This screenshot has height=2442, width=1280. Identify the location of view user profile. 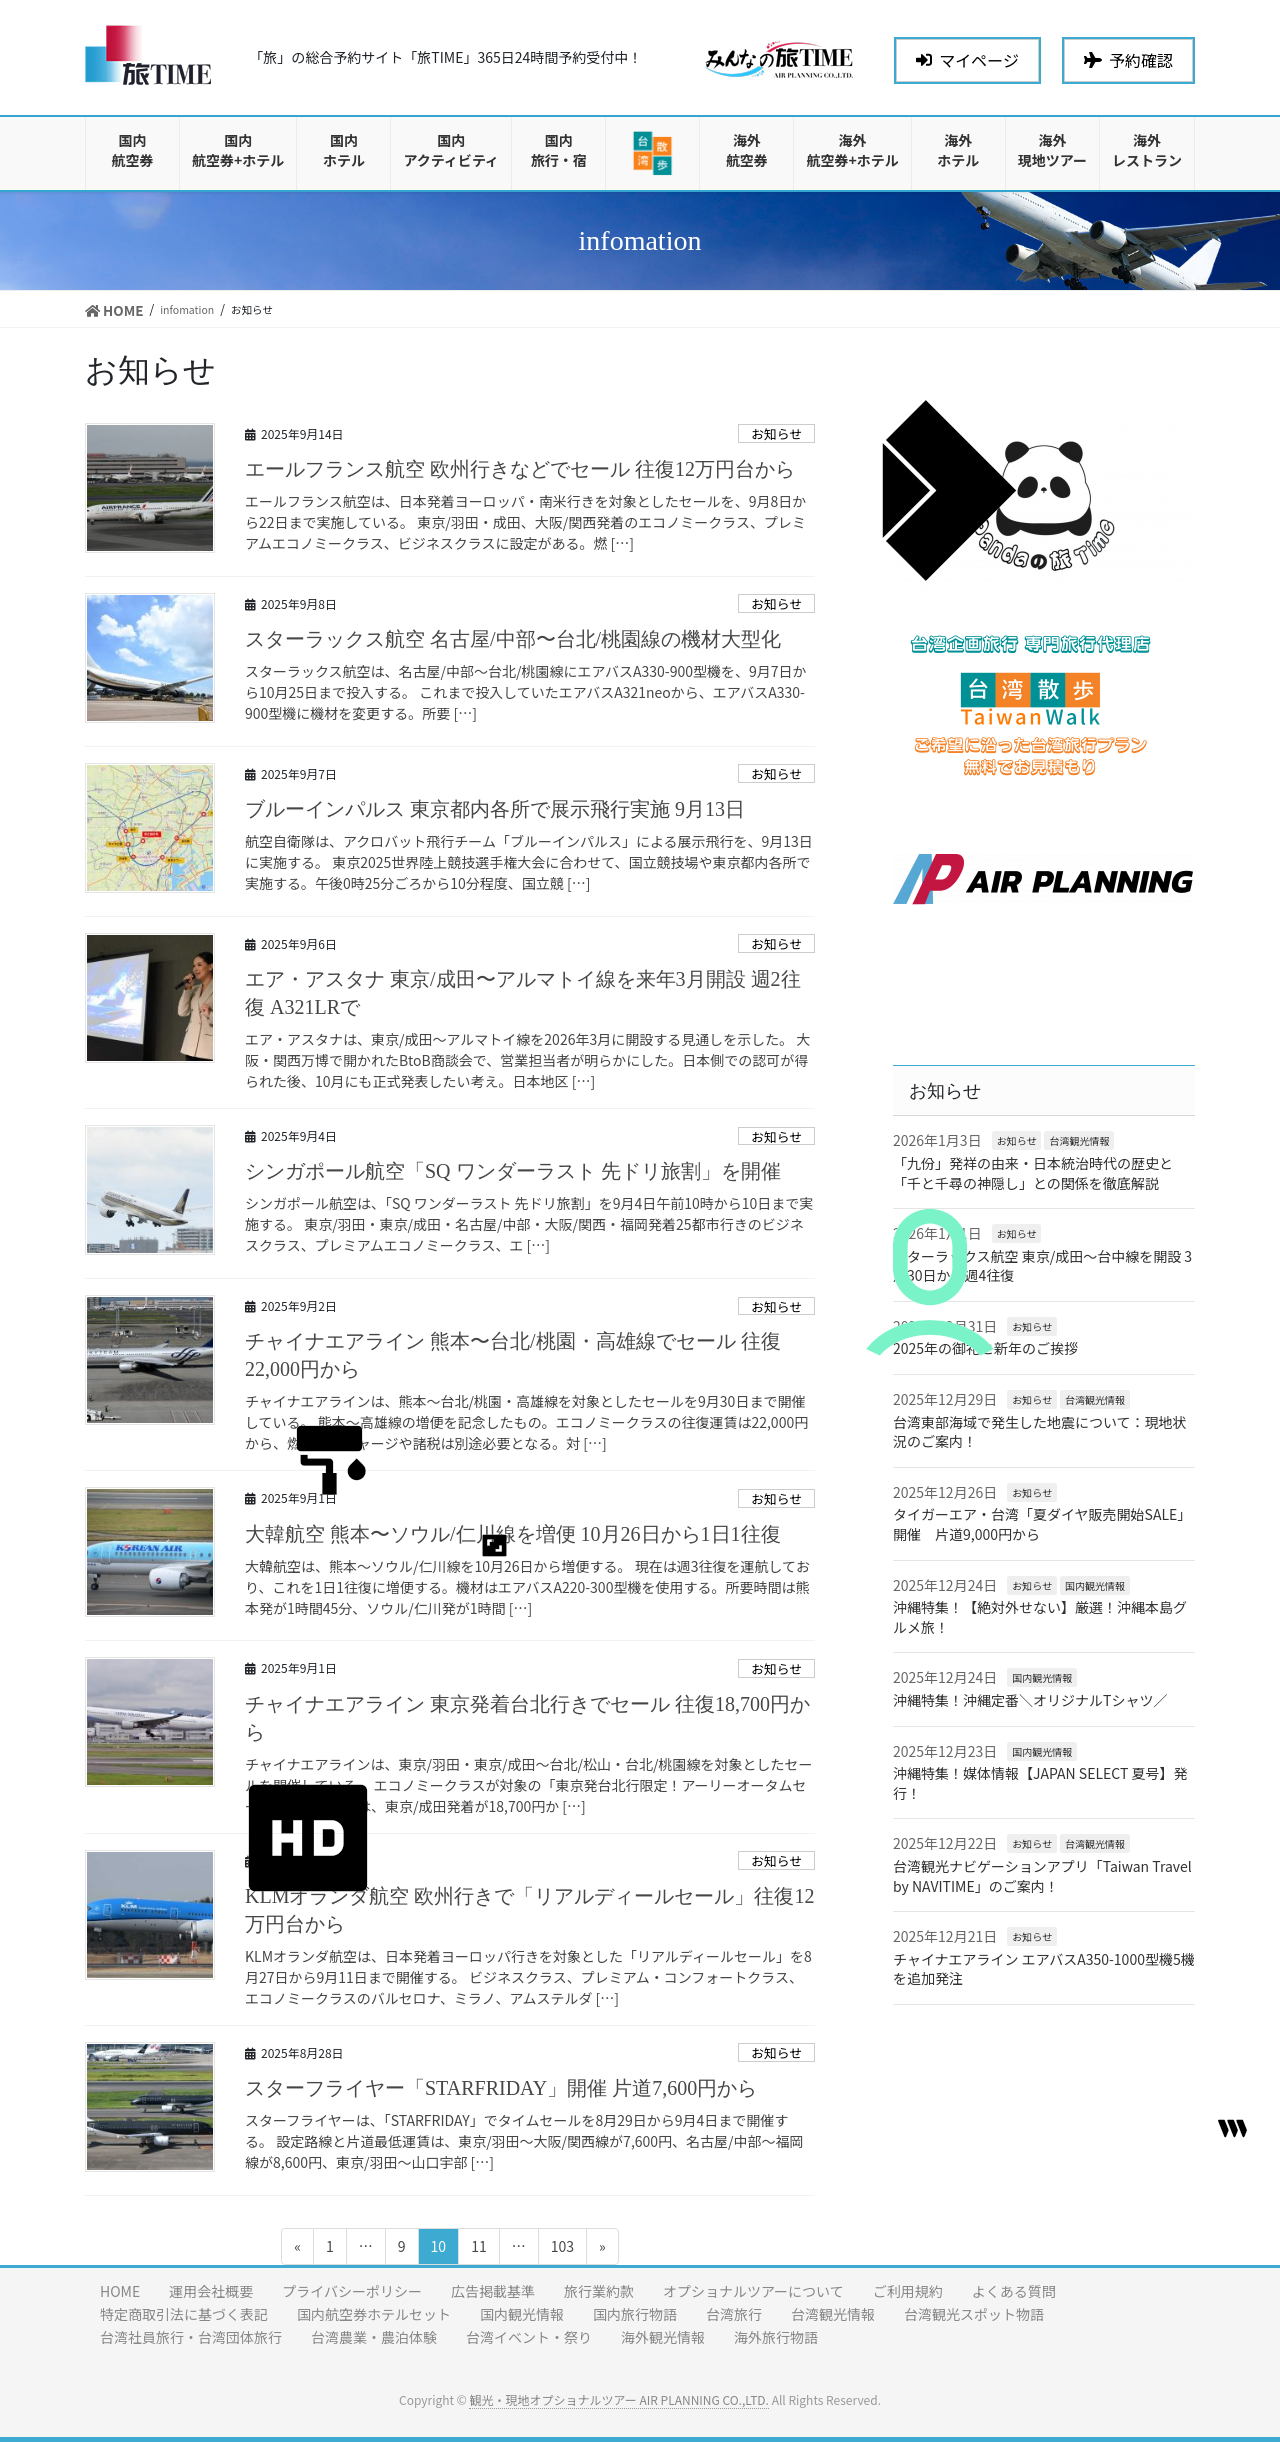
(930, 1283).